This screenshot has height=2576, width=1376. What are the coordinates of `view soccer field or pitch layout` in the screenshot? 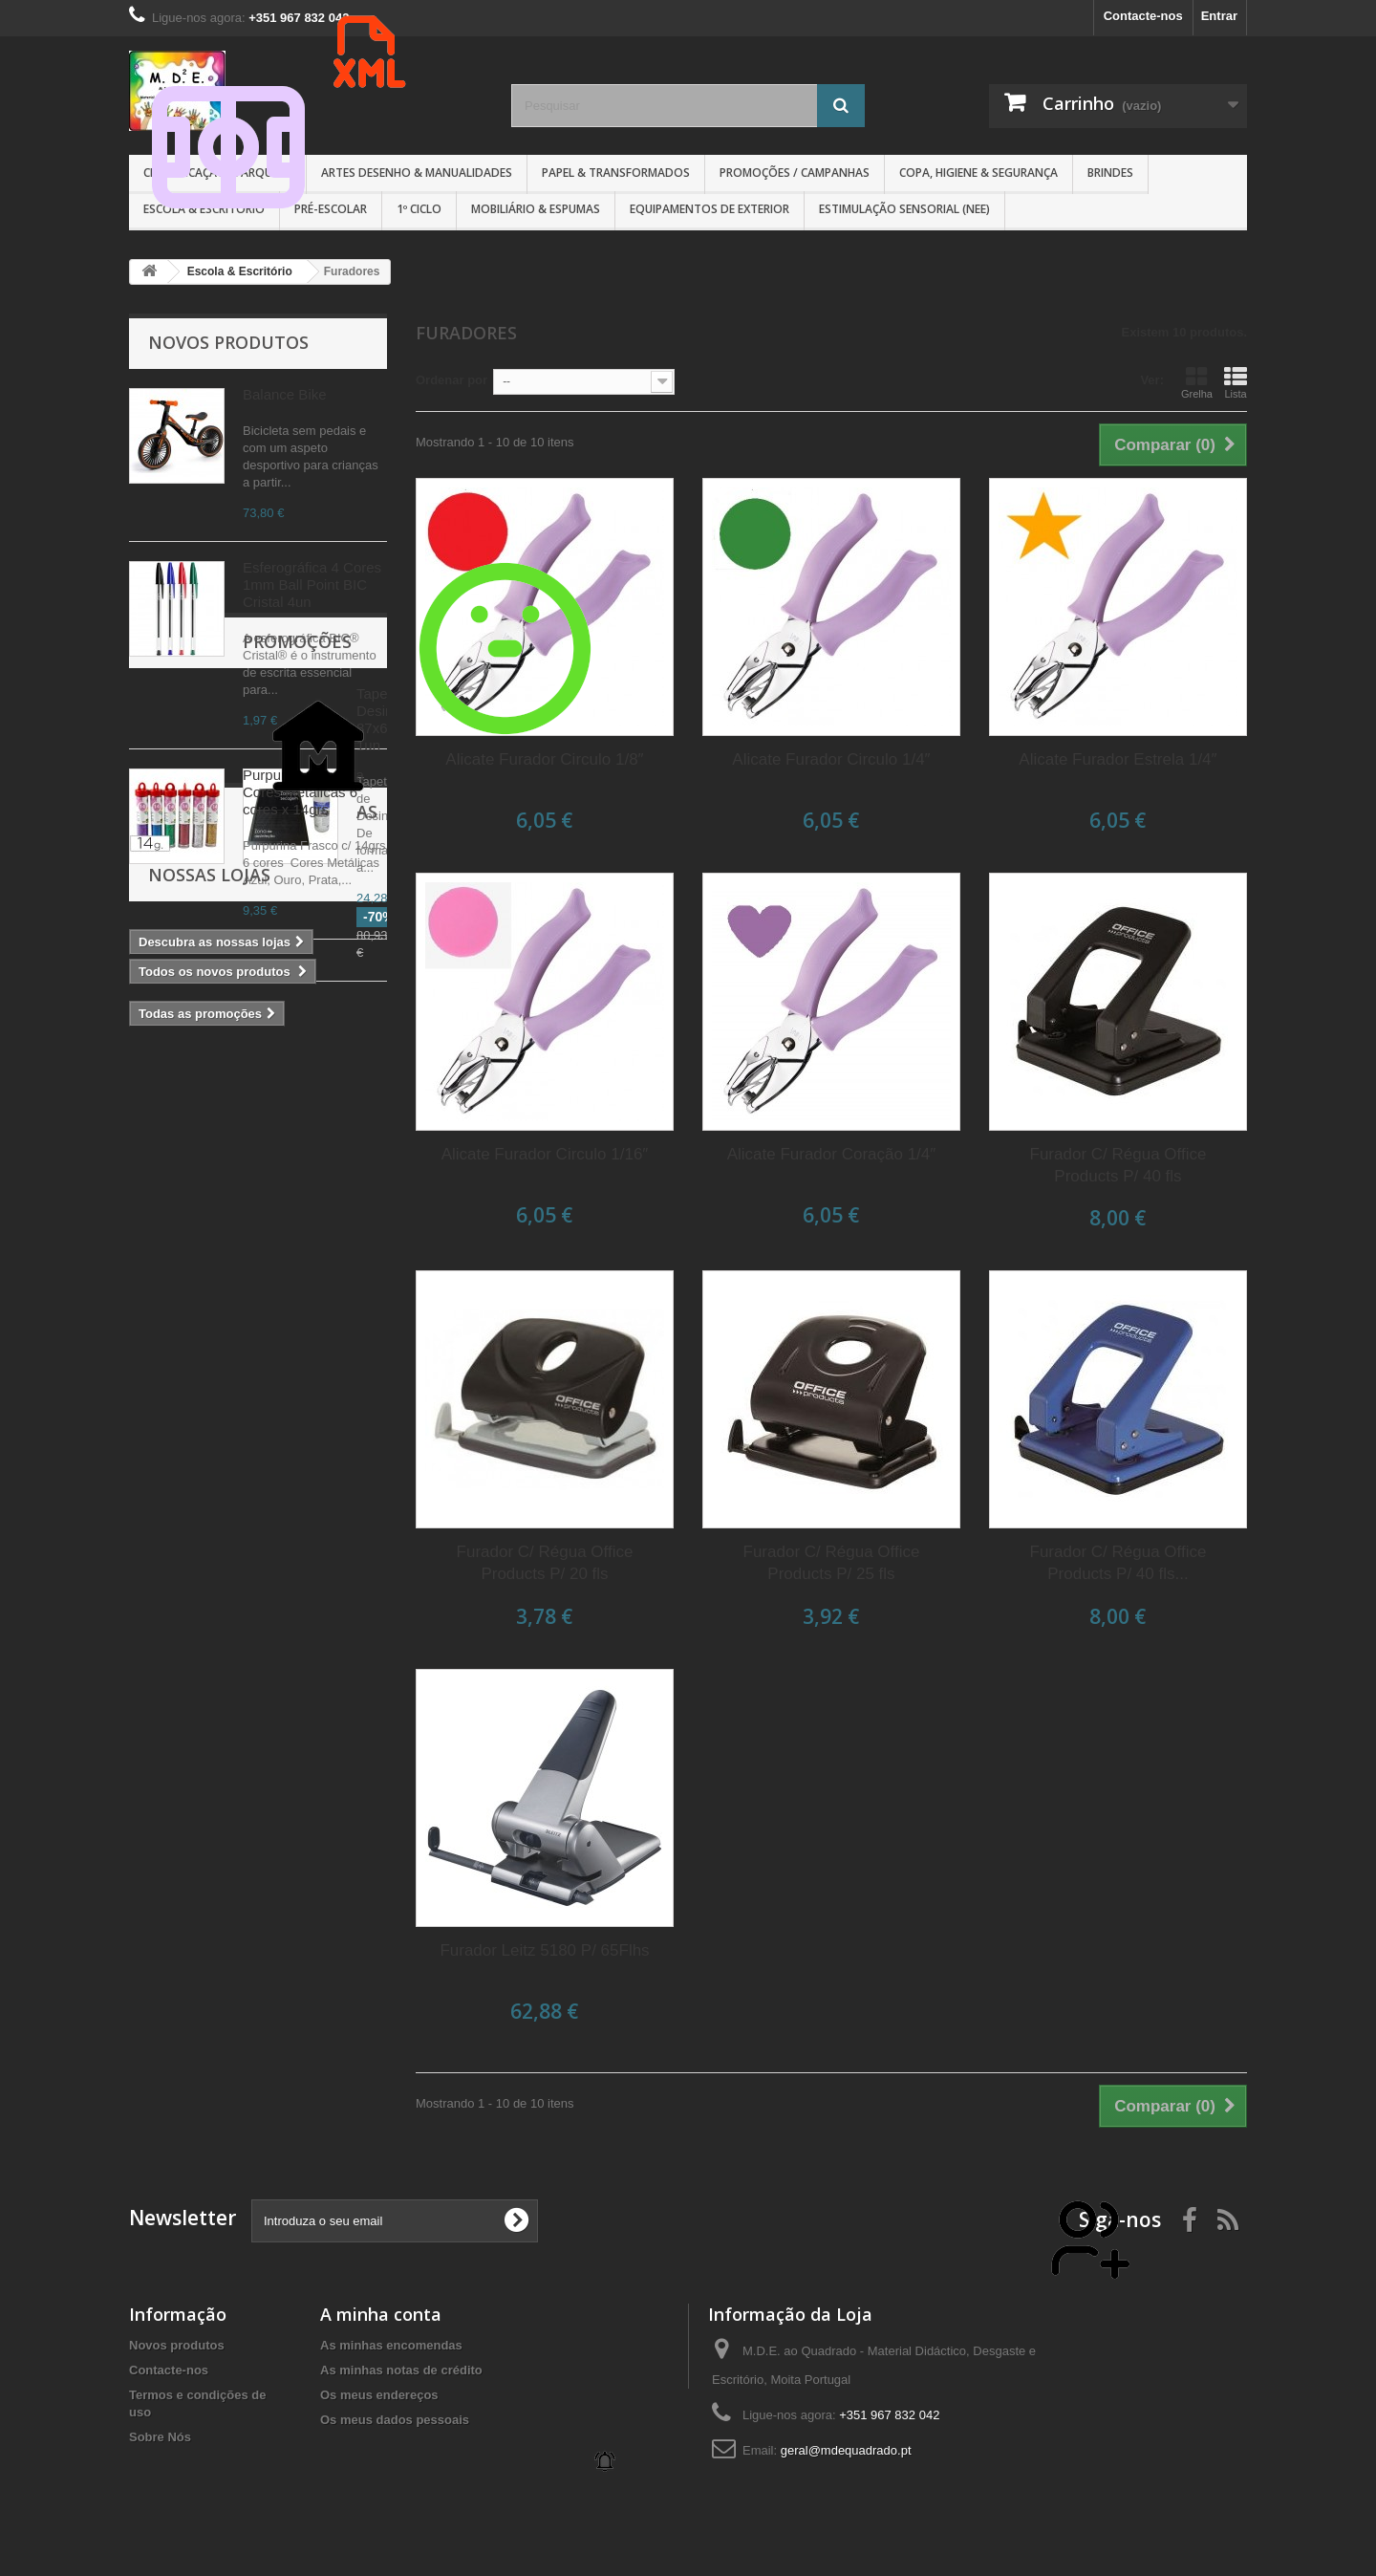 It's located at (228, 147).